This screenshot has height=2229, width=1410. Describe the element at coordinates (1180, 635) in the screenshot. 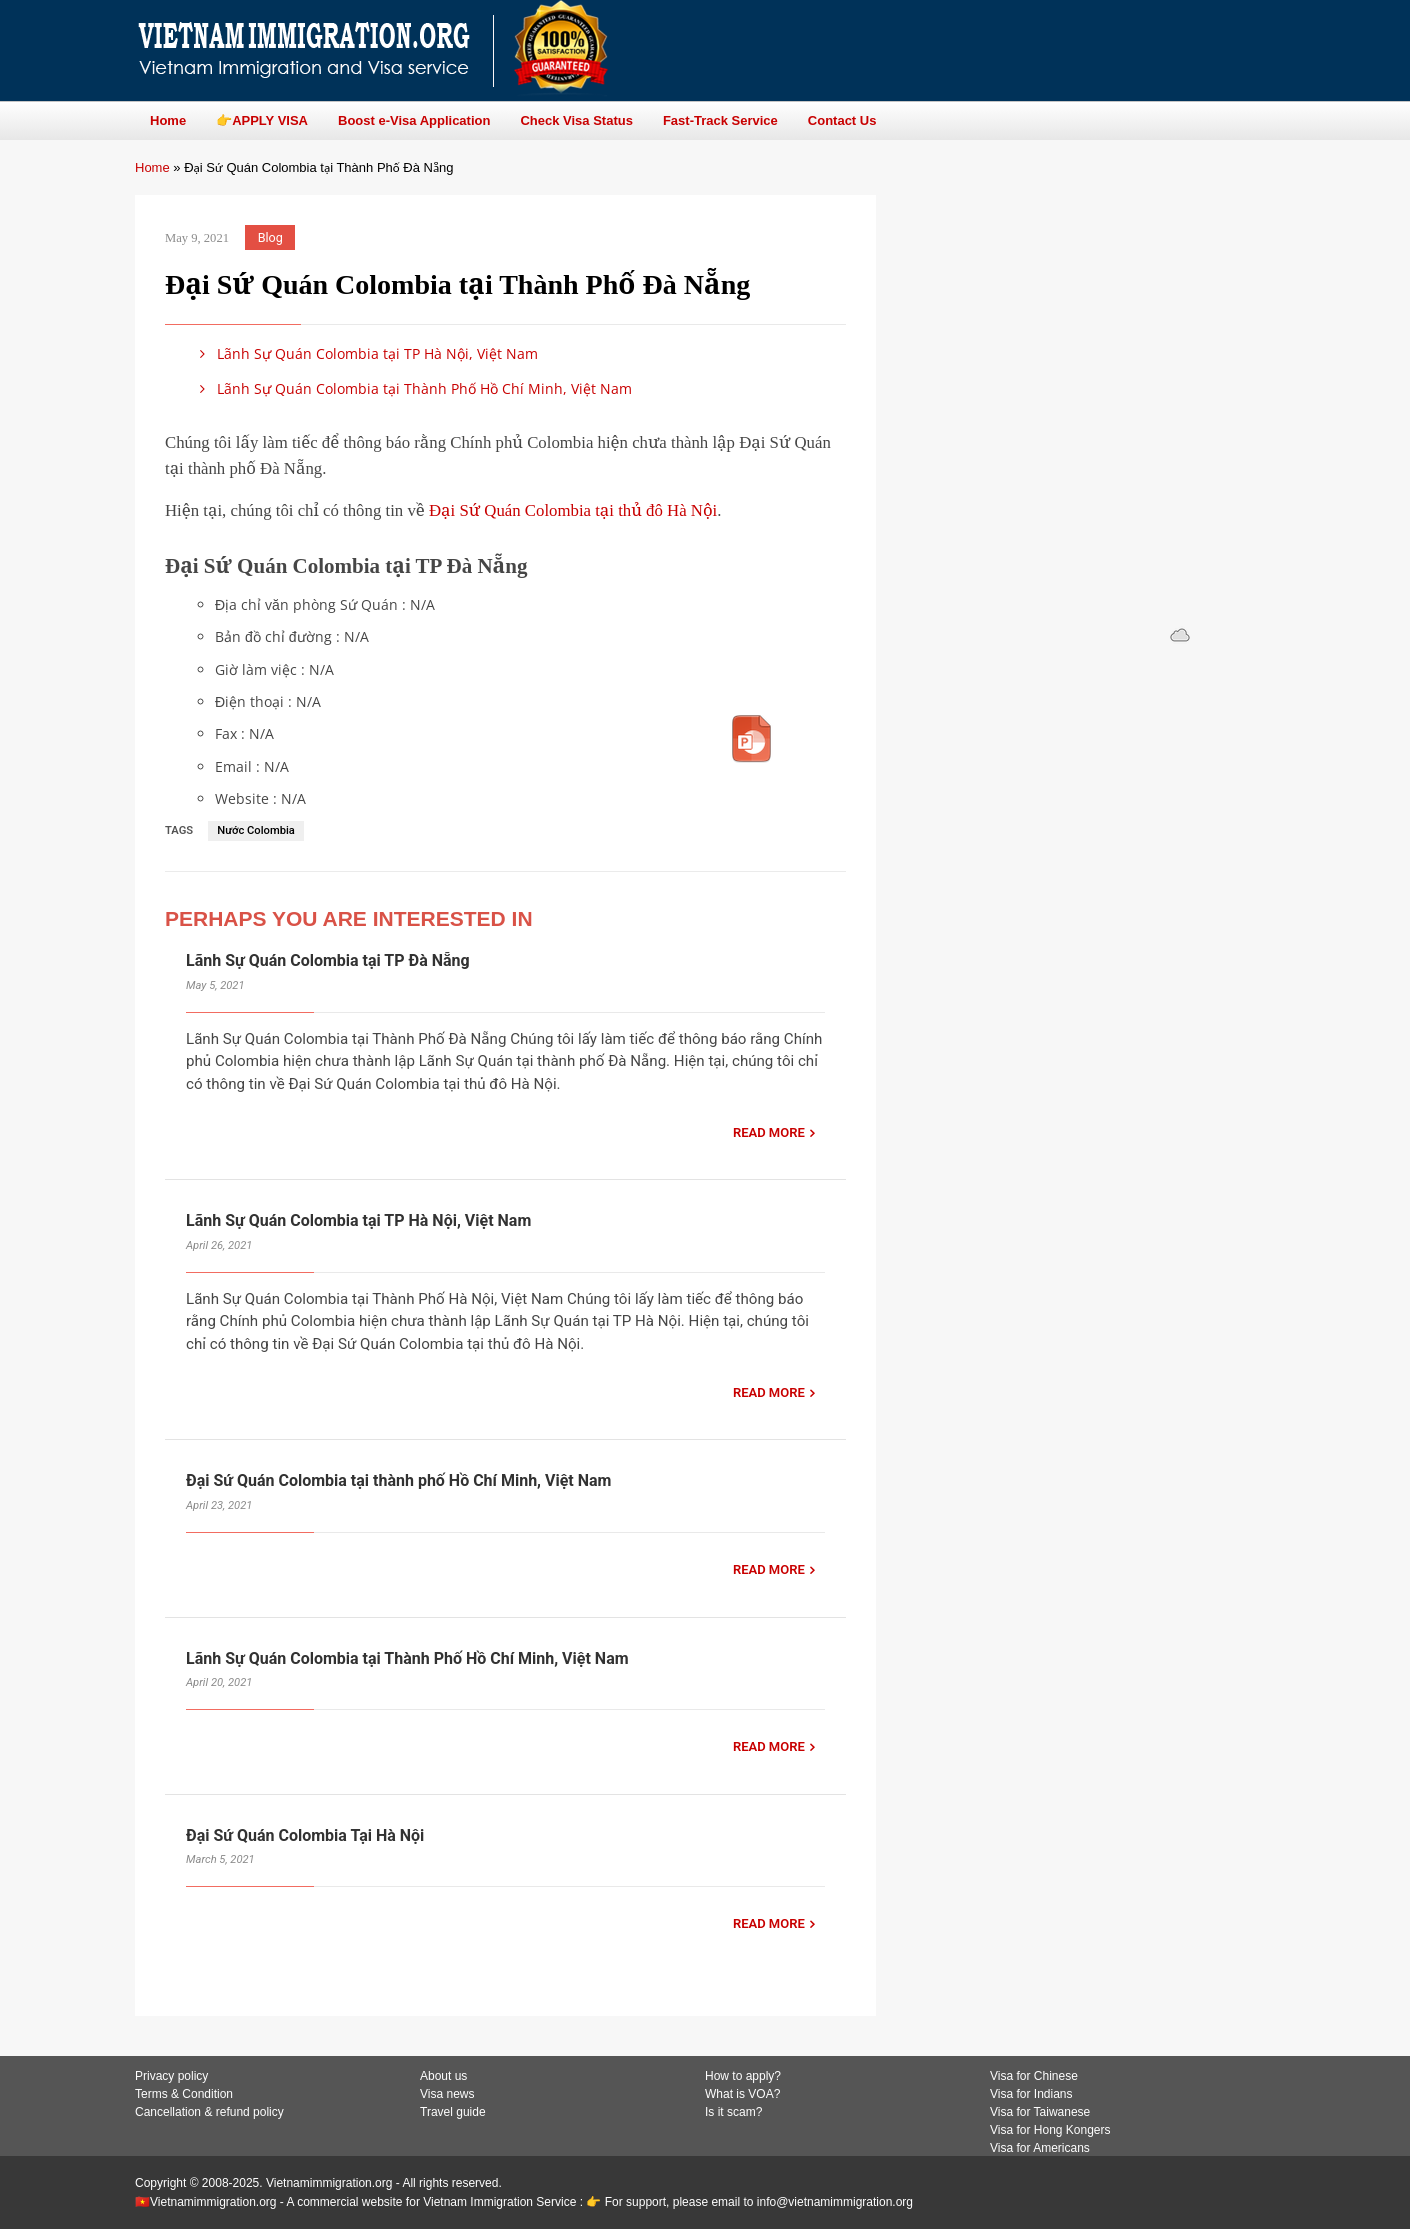

I see `access iCloud storage in sidebar` at that location.